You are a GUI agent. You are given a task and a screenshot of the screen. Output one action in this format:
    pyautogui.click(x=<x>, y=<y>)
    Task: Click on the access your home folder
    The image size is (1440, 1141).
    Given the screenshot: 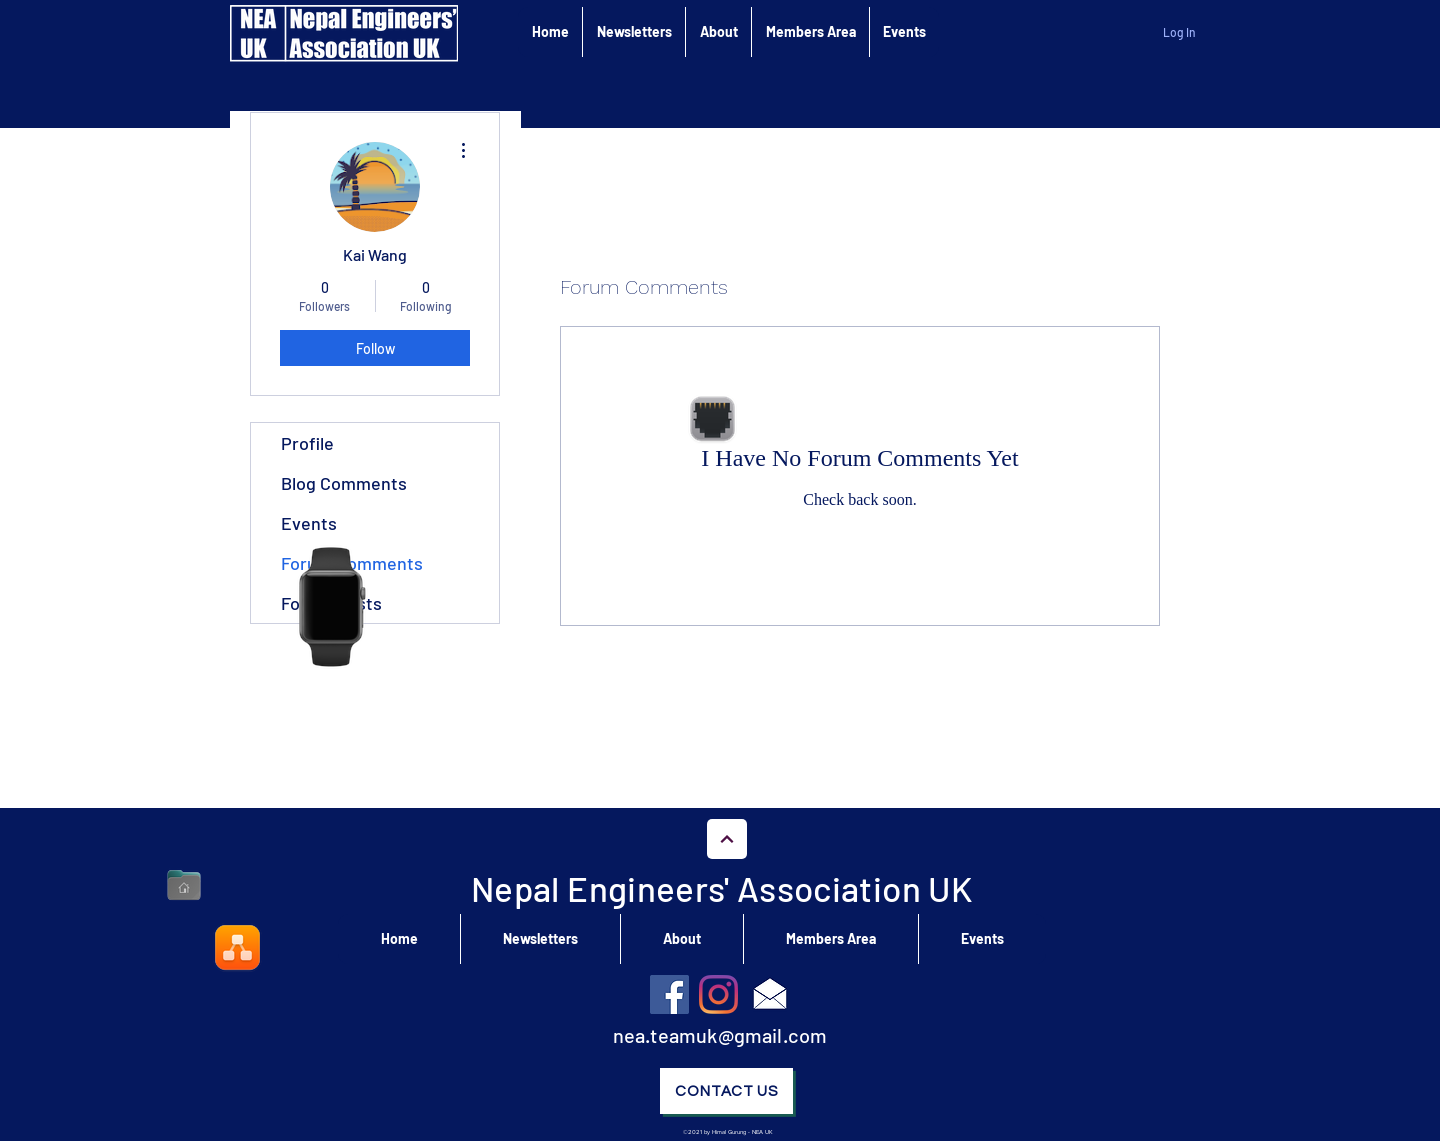 What is the action you would take?
    pyautogui.click(x=184, y=885)
    